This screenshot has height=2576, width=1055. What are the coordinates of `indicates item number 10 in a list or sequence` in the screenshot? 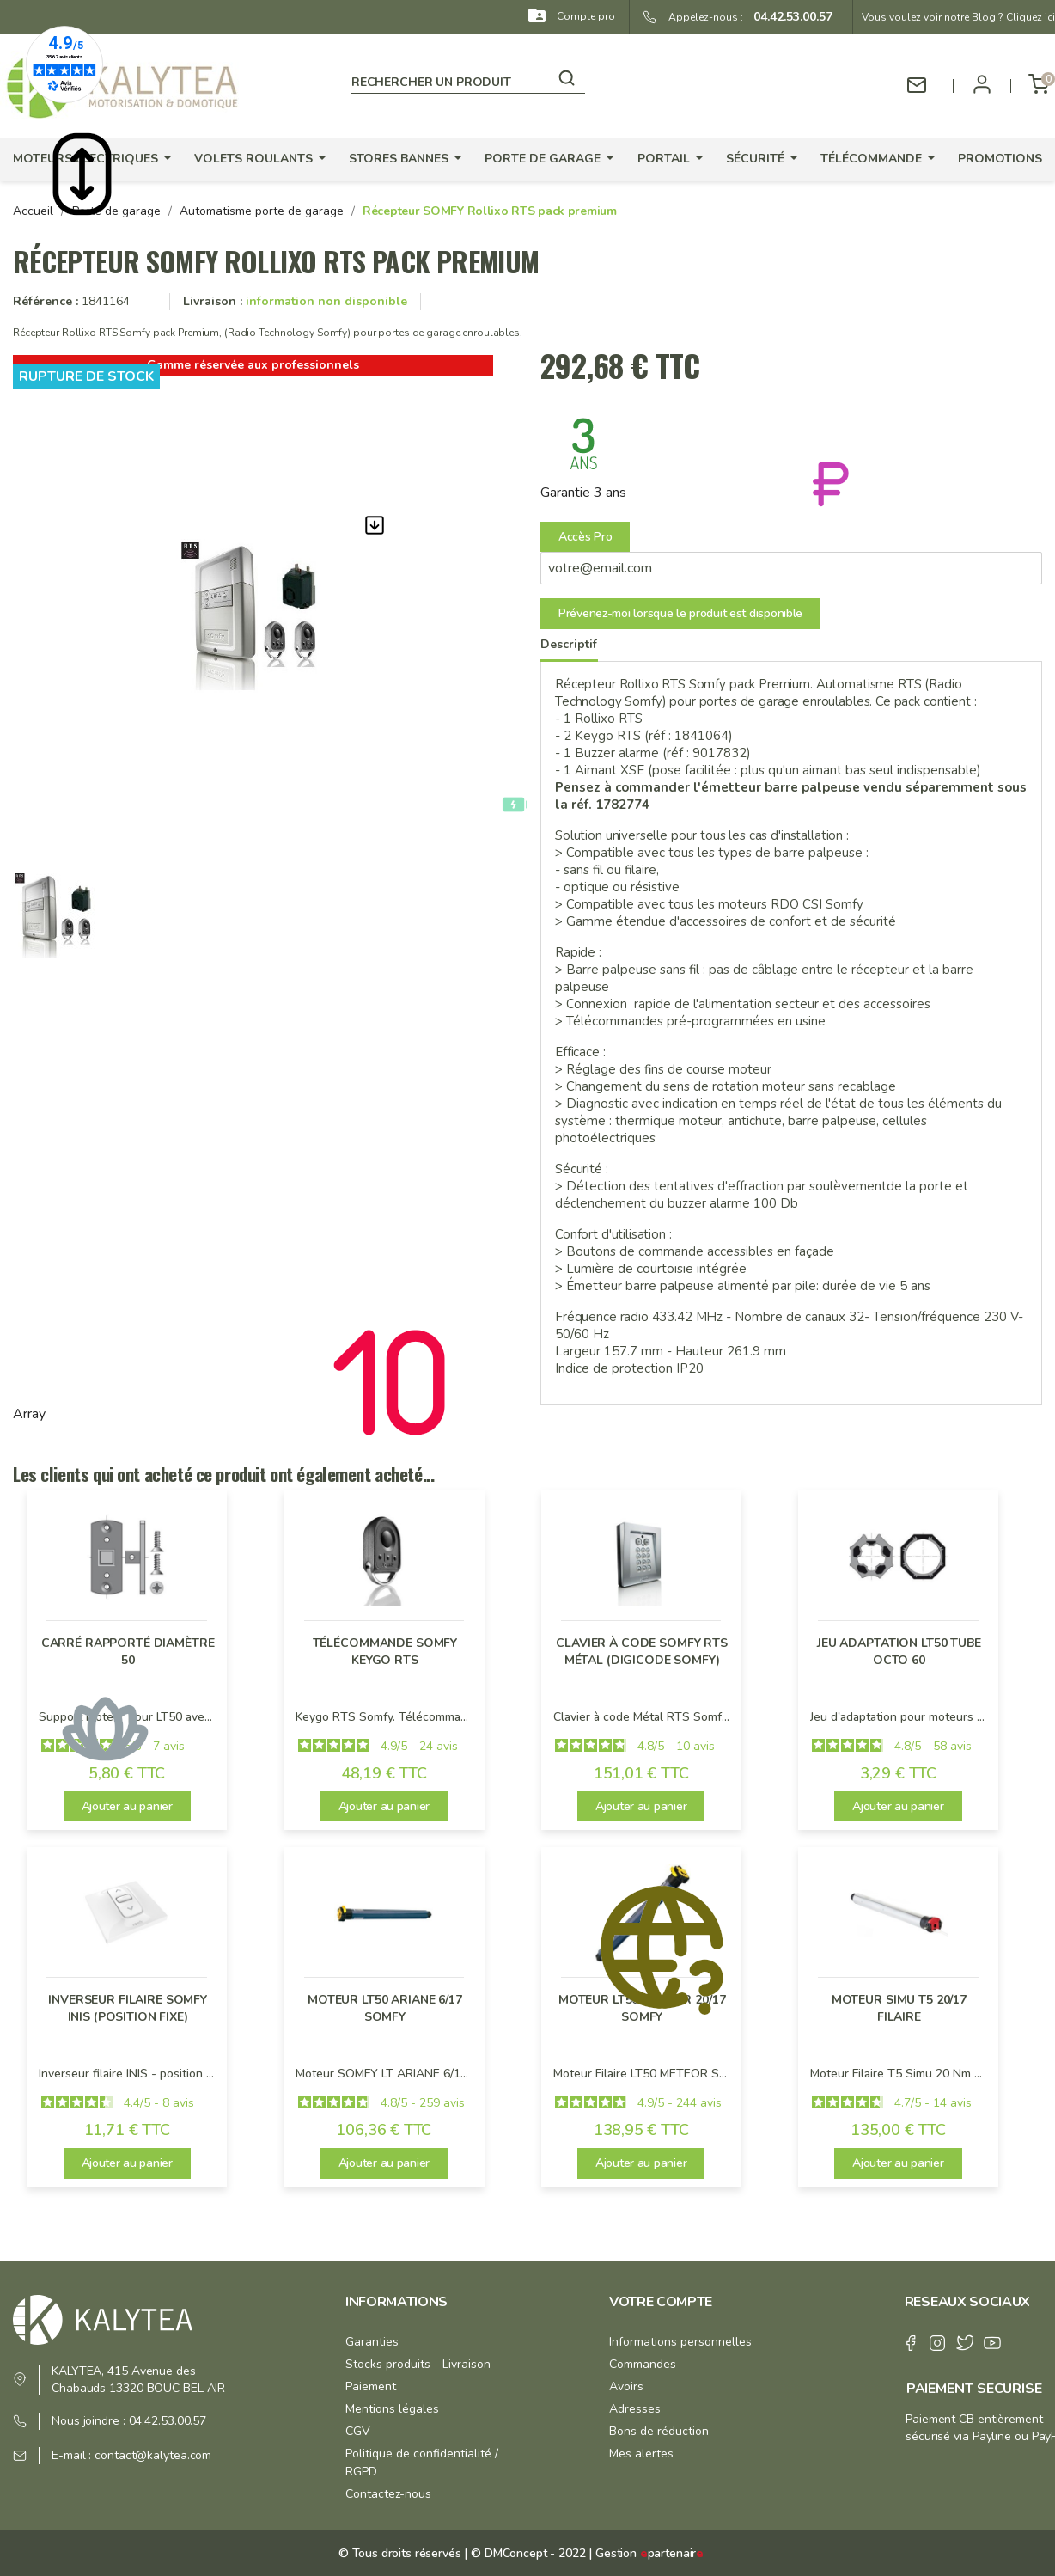 It's located at (392, 1382).